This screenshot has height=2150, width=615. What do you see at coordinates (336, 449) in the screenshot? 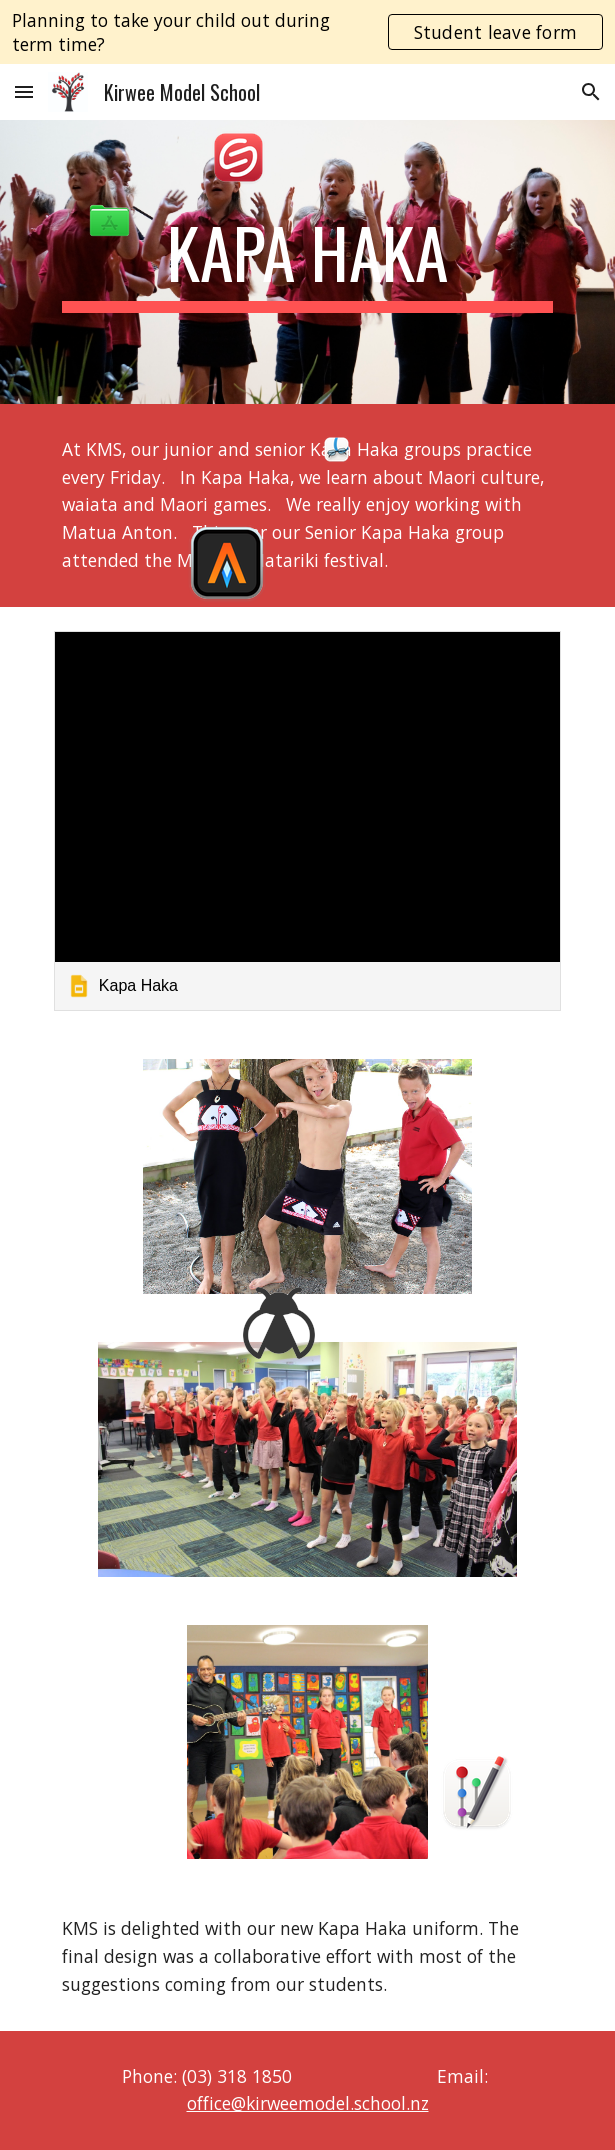
I see `open okular document viewer` at bounding box center [336, 449].